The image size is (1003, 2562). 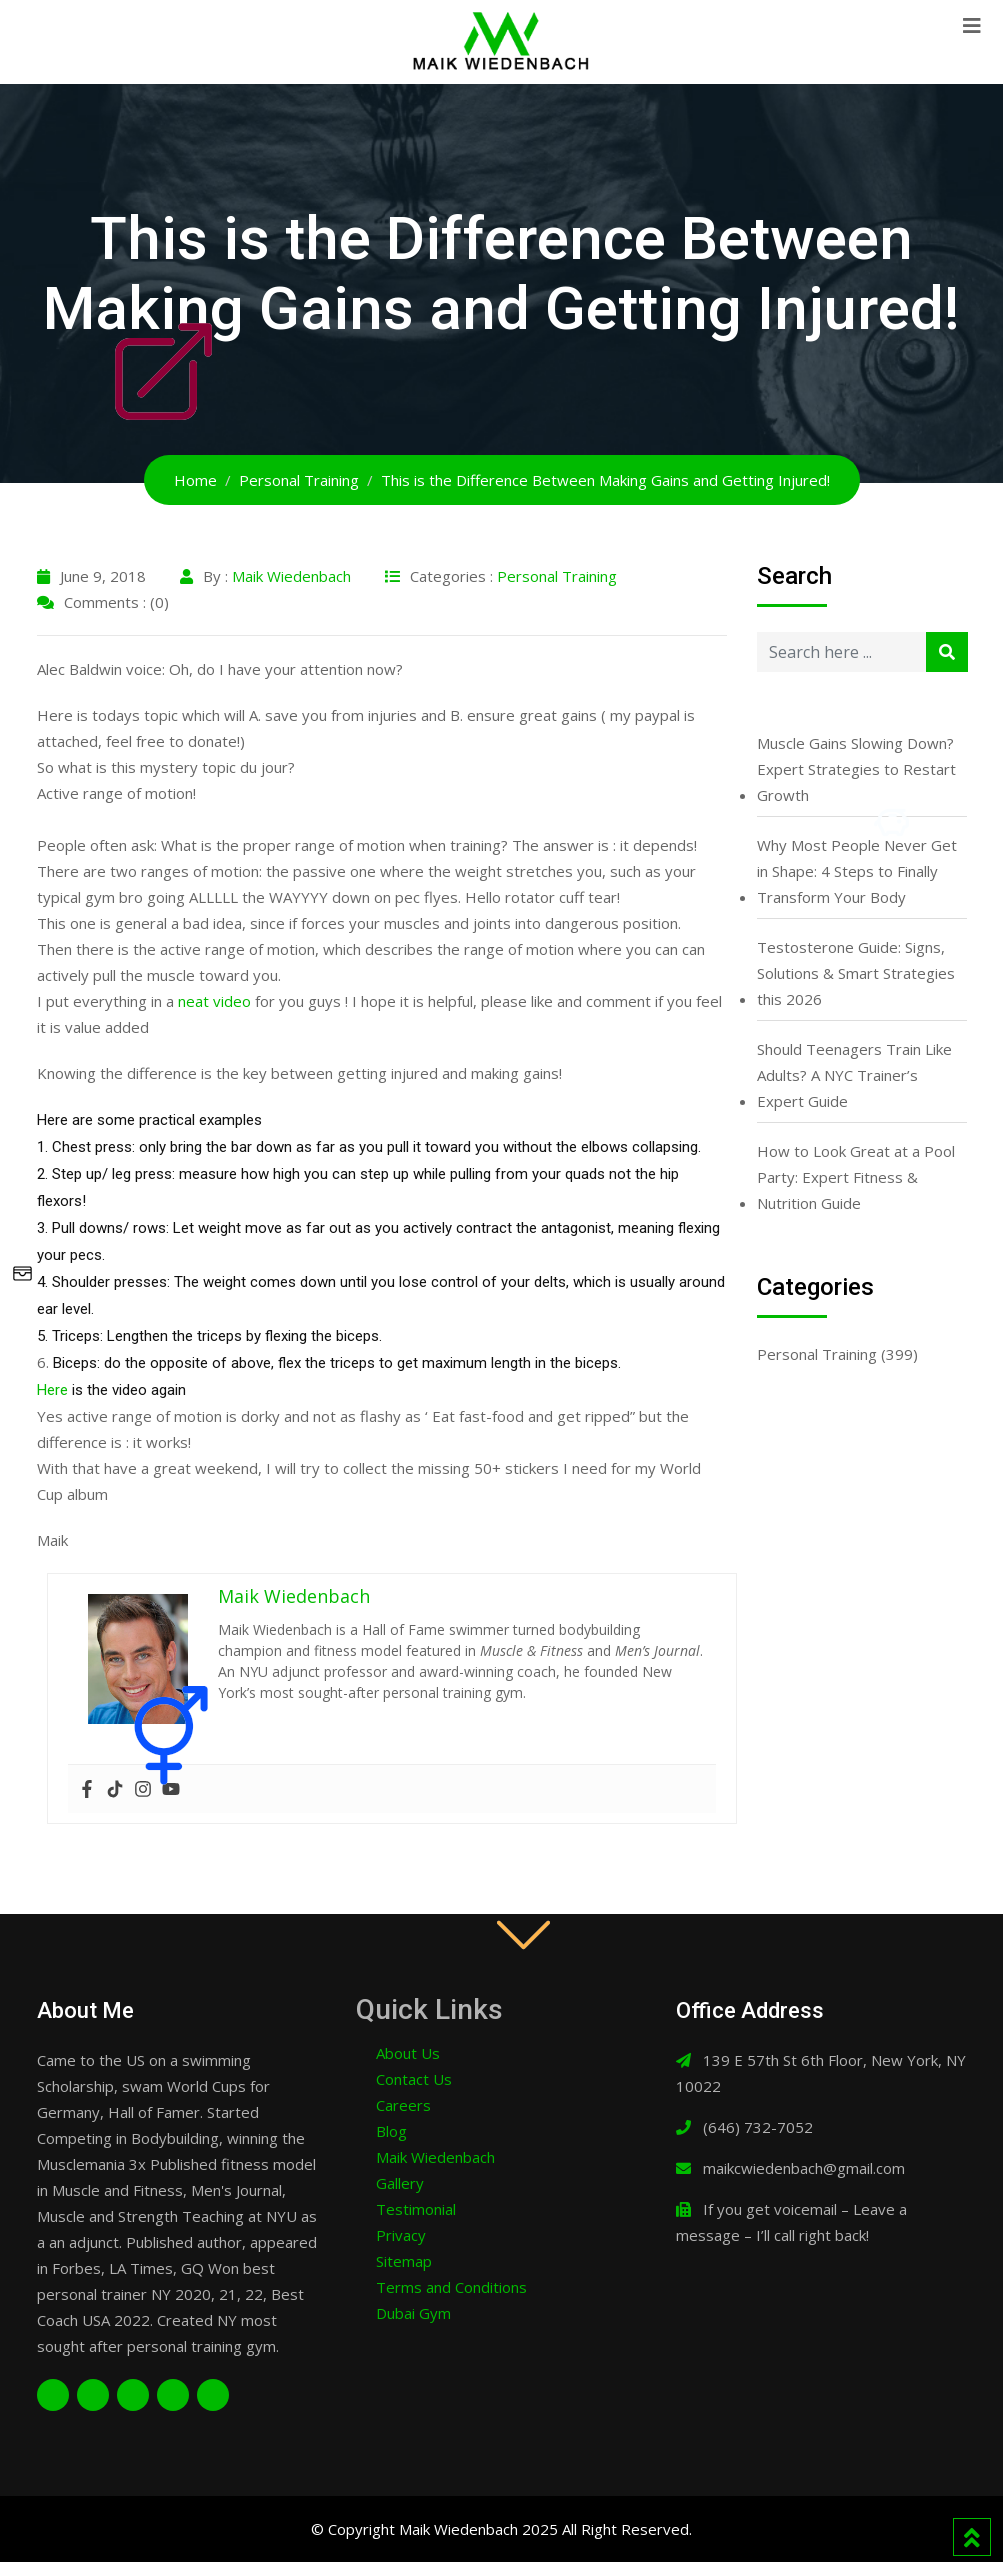 I want to click on expand a dropdown menu, so click(x=523, y=1932).